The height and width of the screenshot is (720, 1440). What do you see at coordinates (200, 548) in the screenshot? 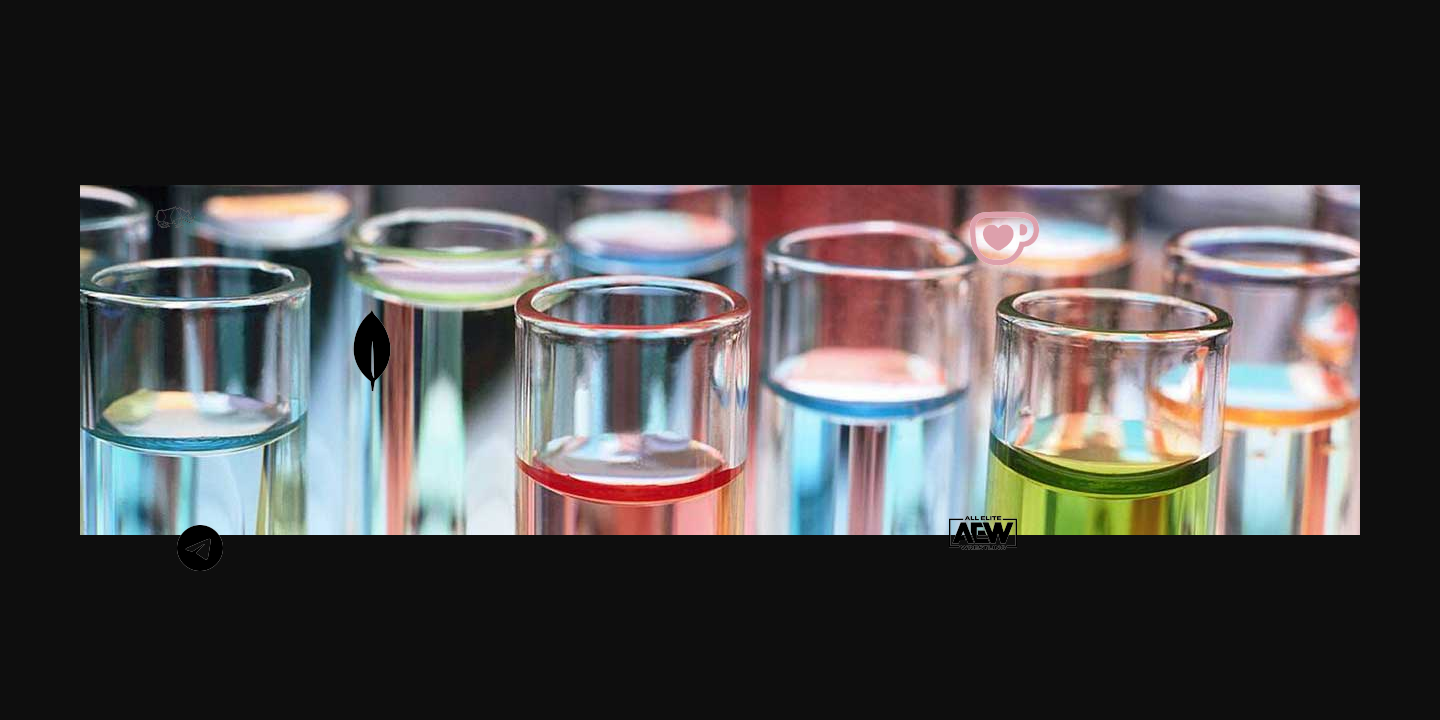
I see `open Telegram messaging app` at bounding box center [200, 548].